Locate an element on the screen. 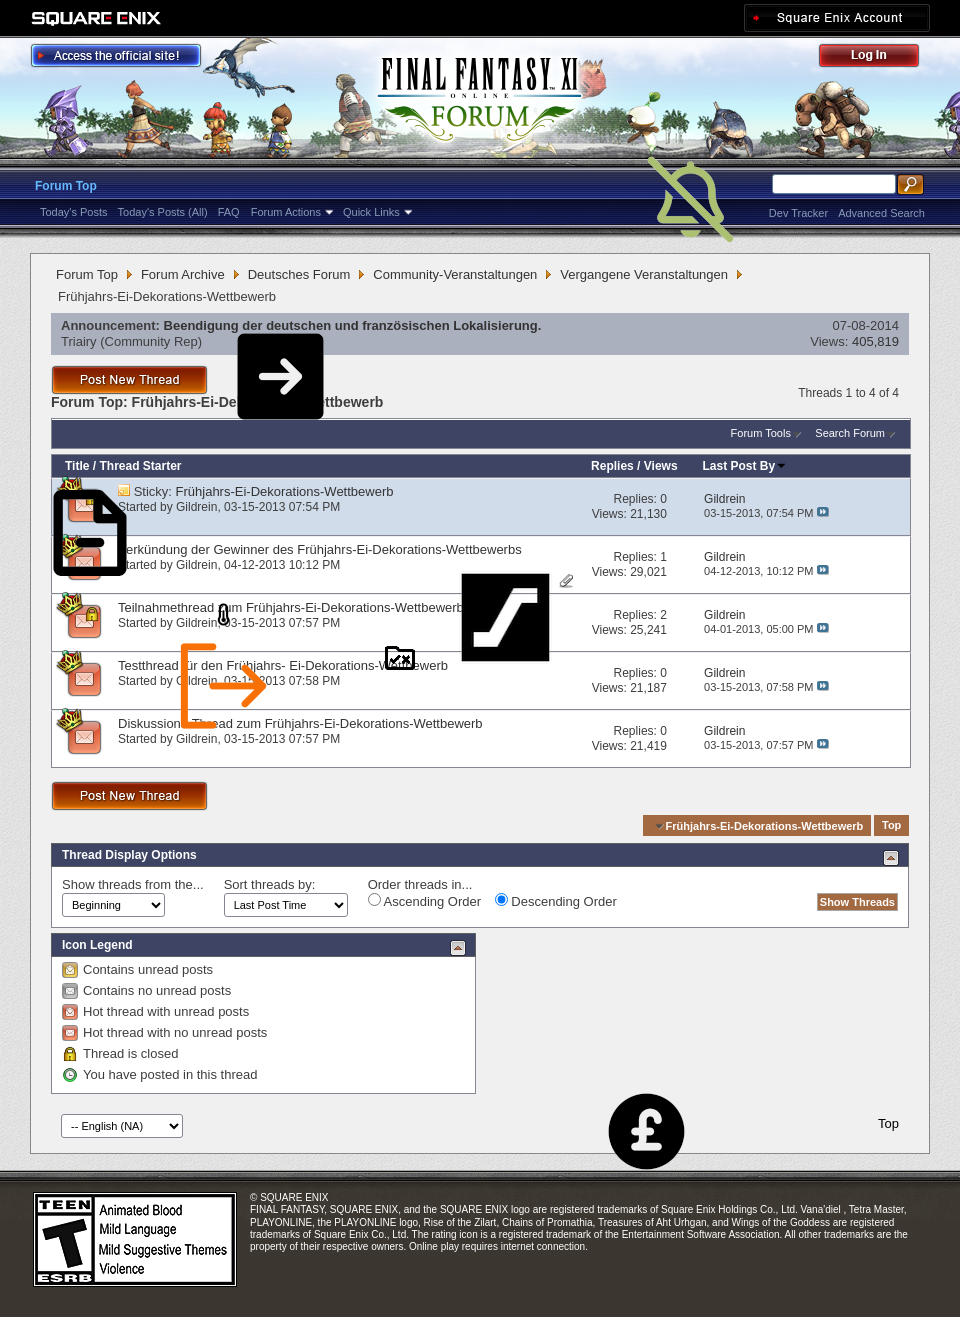  view current temperature reading is located at coordinates (223, 614).